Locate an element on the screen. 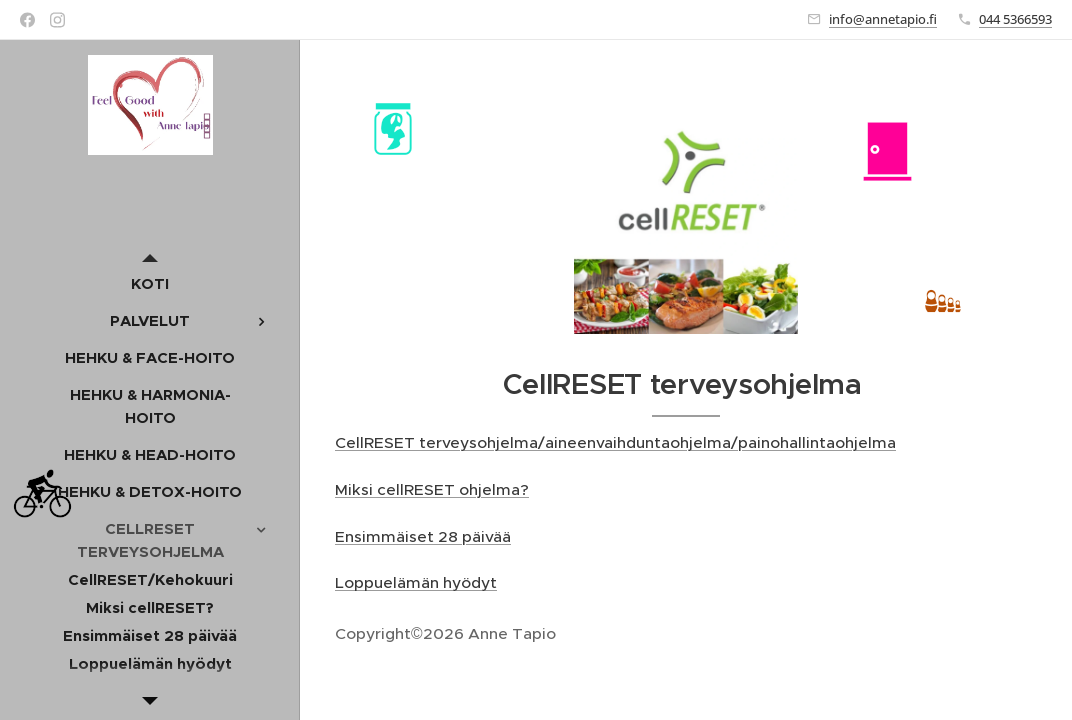 This screenshot has height=720, width=1072. exit the current screen or application is located at coordinates (887, 150).